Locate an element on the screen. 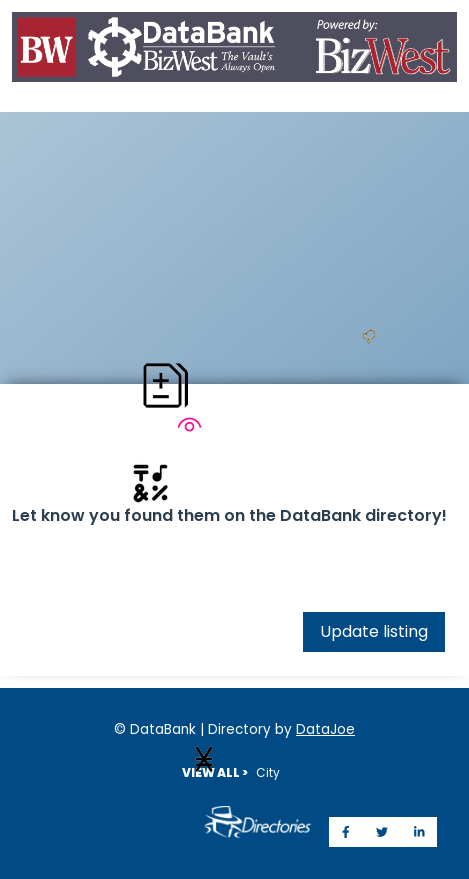 Image resolution: width=469 pixels, height=879 pixels. compare multiple files or documents is located at coordinates (162, 385).